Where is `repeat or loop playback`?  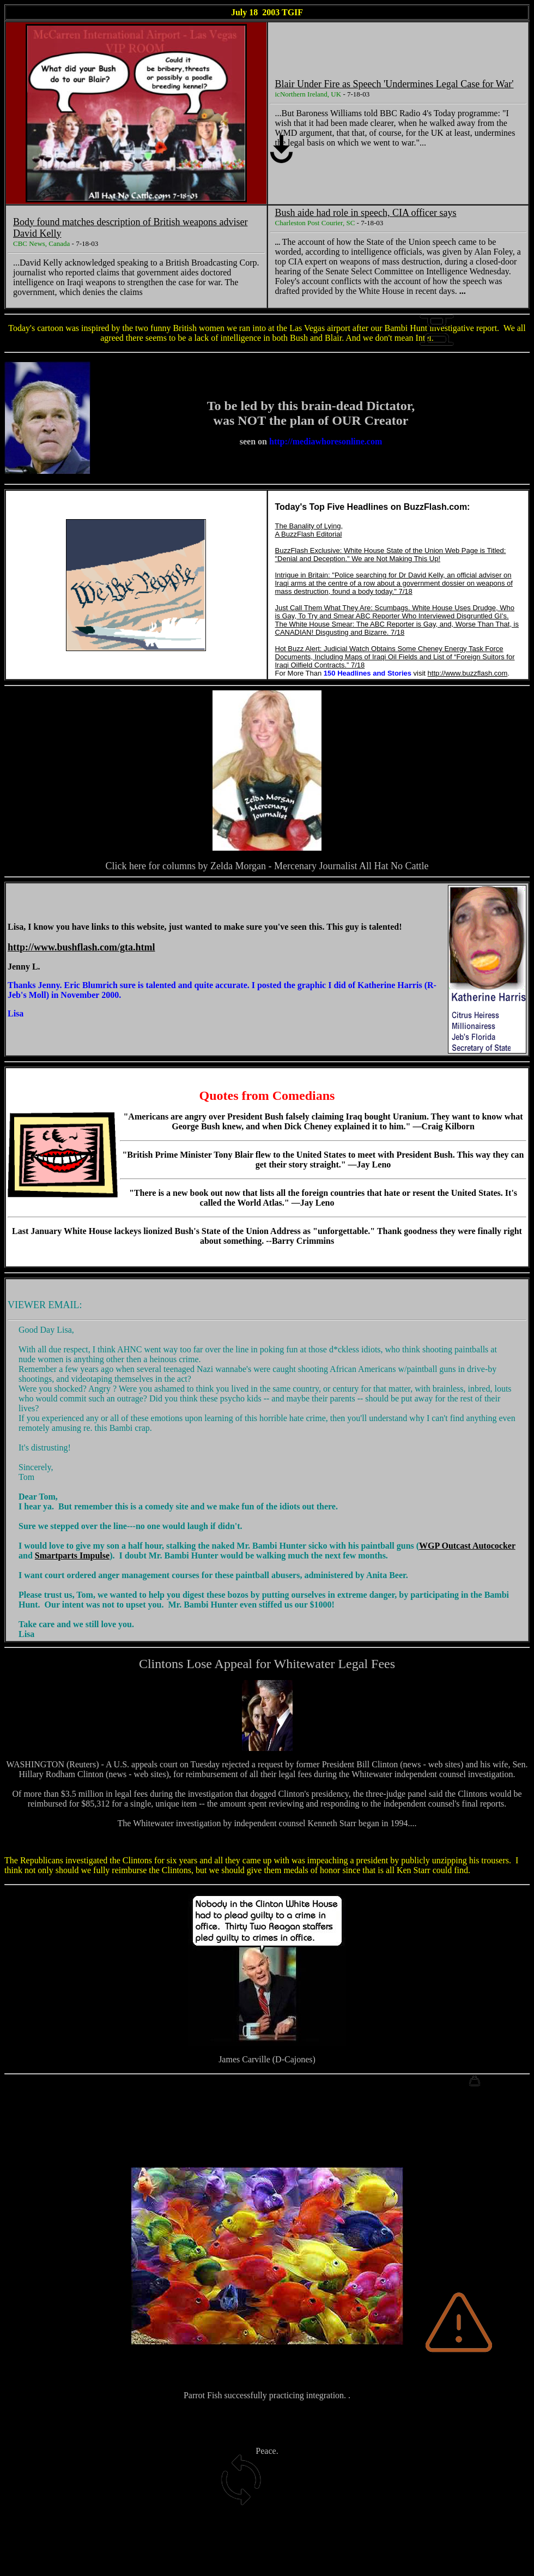
repeat or loop playback is located at coordinates (241, 2479).